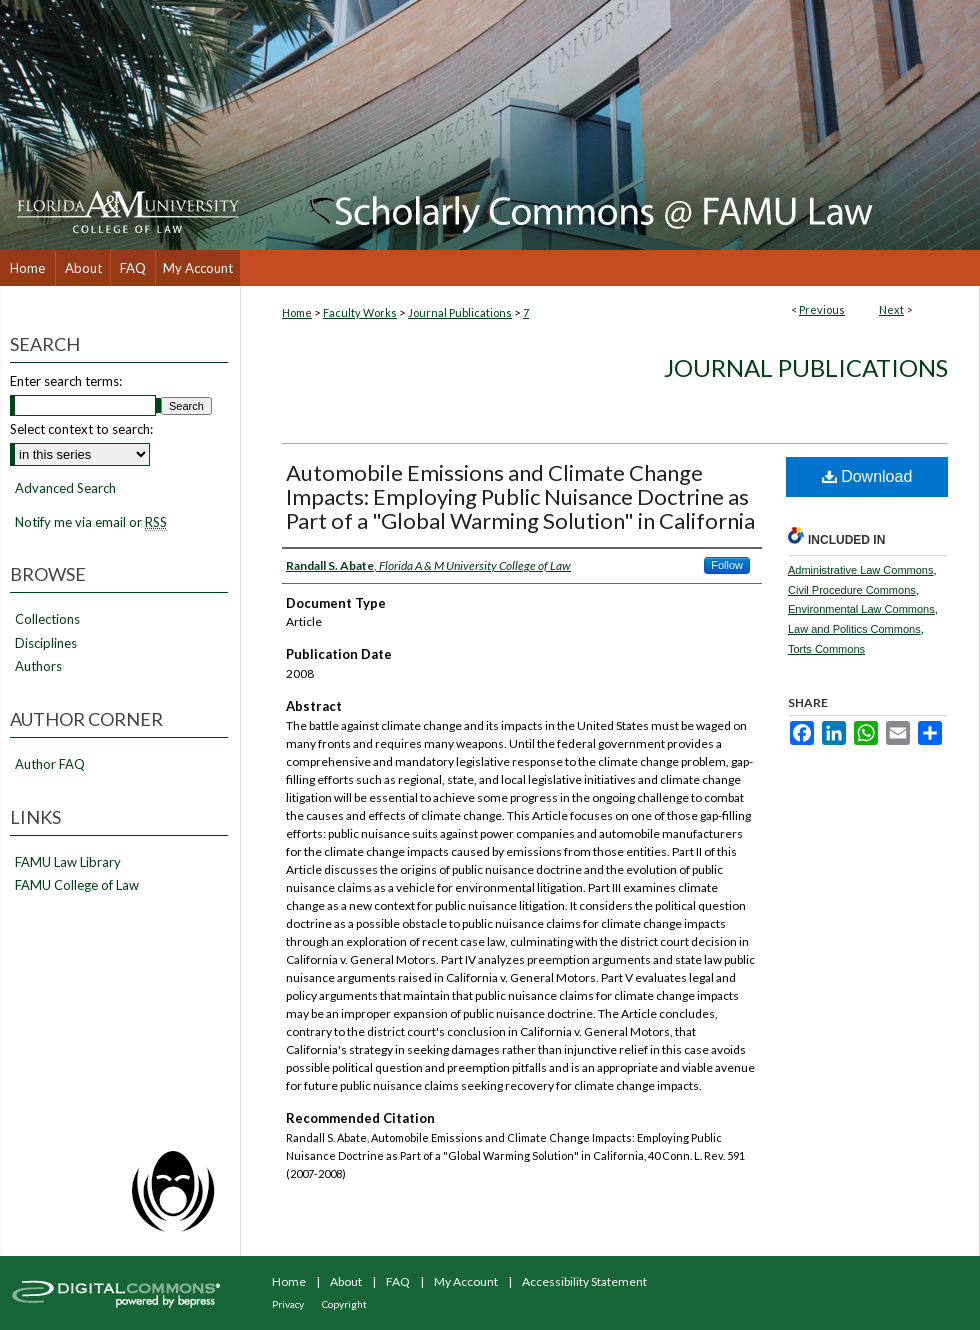  What do you see at coordinates (173, 1190) in the screenshot?
I see `send a voice message or shout` at bounding box center [173, 1190].